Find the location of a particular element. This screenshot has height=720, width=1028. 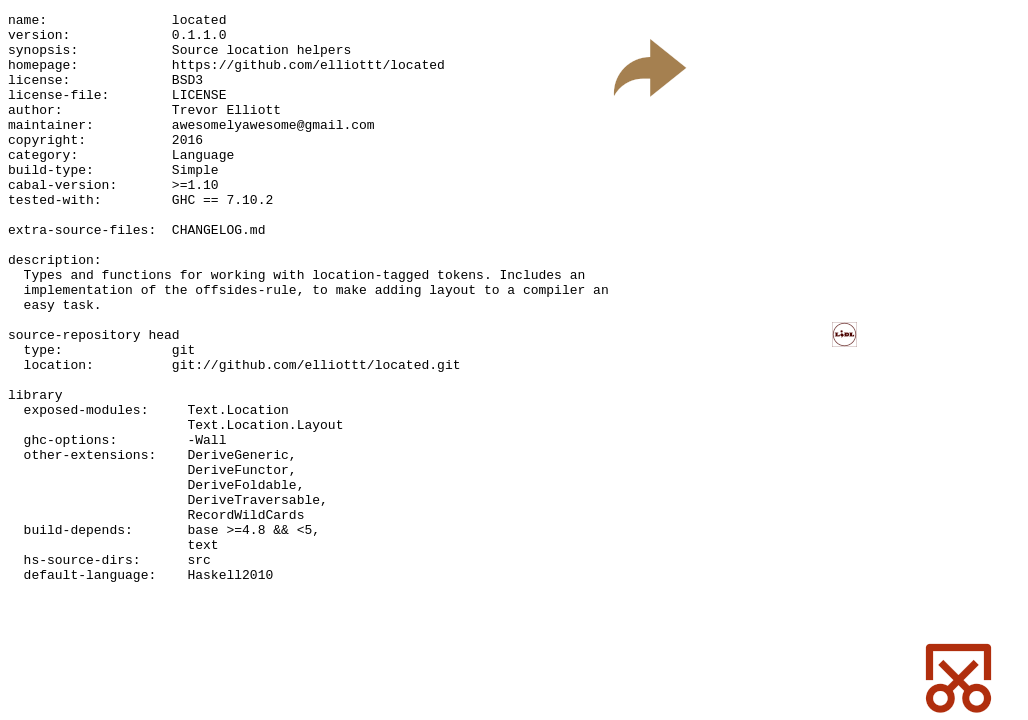

capture a screenshot is located at coordinates (958, 676).